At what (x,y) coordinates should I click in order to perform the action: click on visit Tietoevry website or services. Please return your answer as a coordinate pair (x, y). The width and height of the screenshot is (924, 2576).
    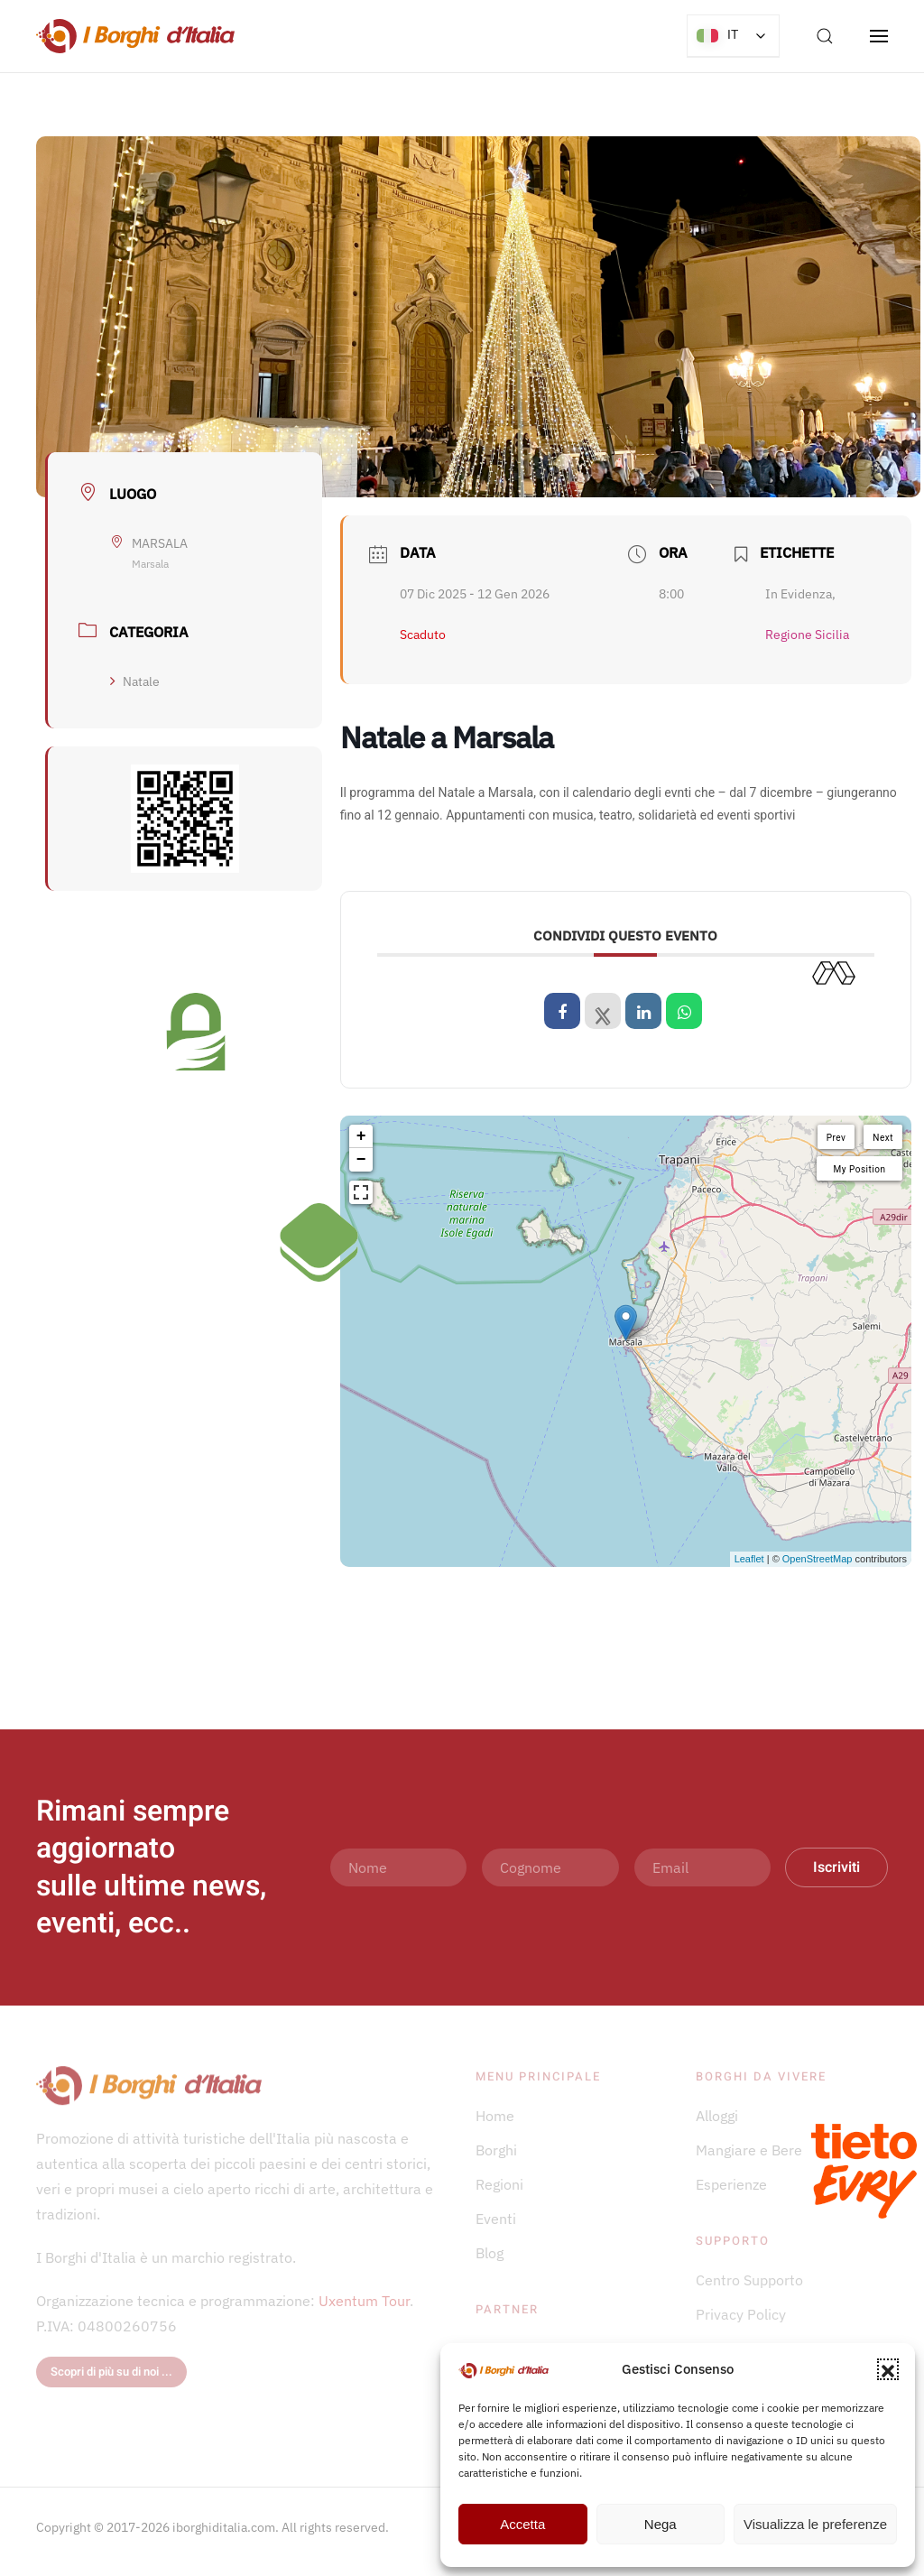
    Looking at the image, I should click on (864, 2171).